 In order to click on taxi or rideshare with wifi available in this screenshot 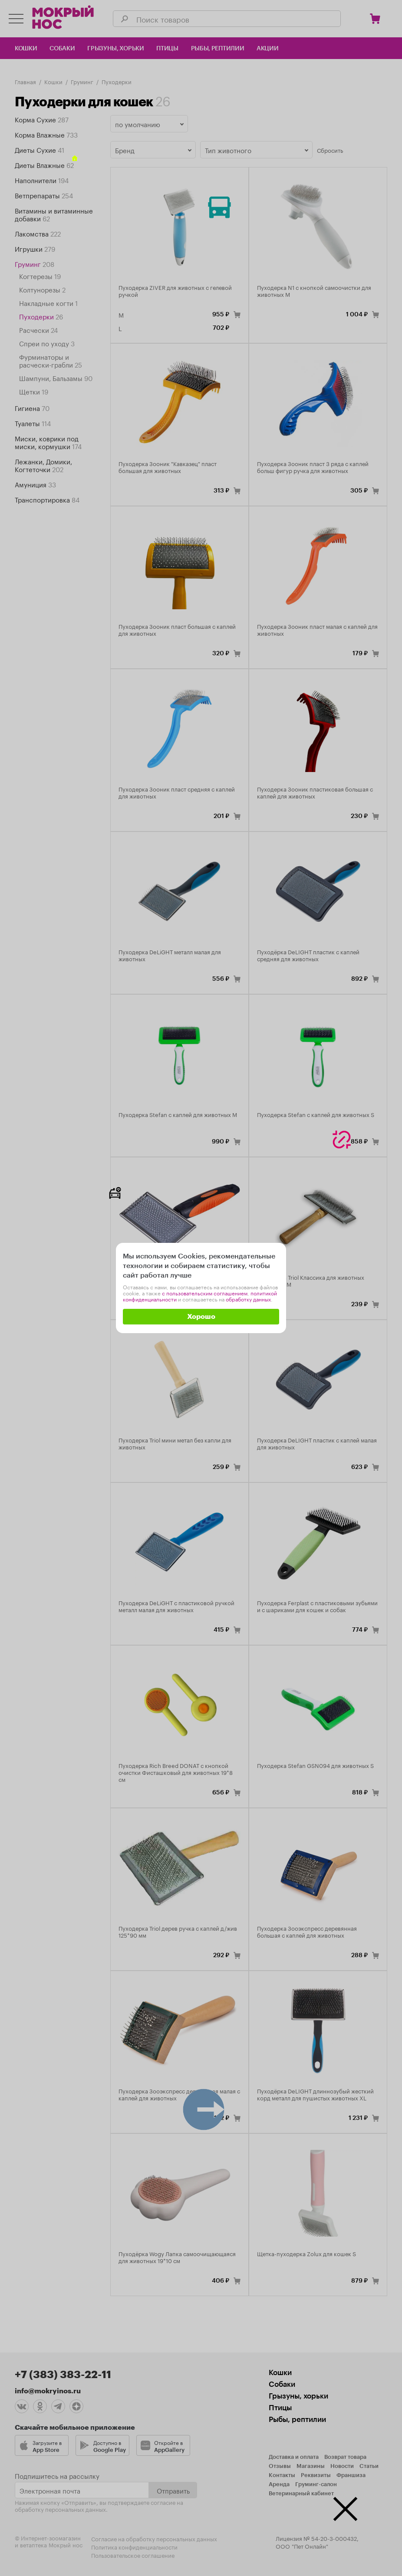, I will do `click(115, 1193)`.